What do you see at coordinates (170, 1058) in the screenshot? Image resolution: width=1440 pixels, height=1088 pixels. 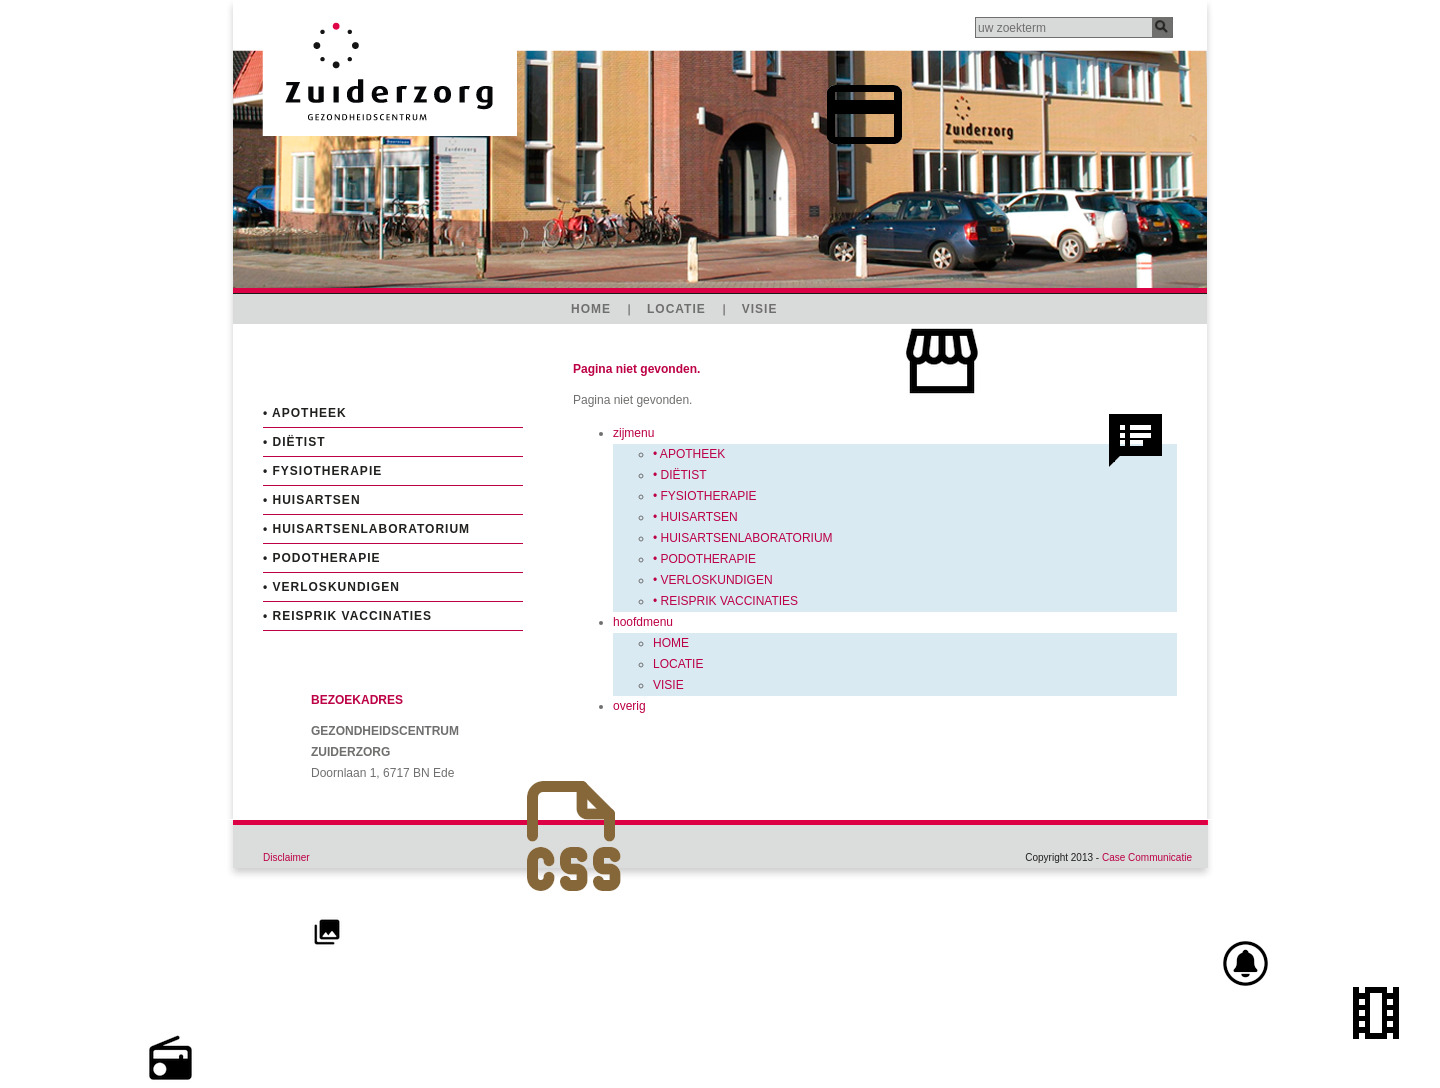 I see `open radio or audio streaming` at bounding box center [170, 1058].